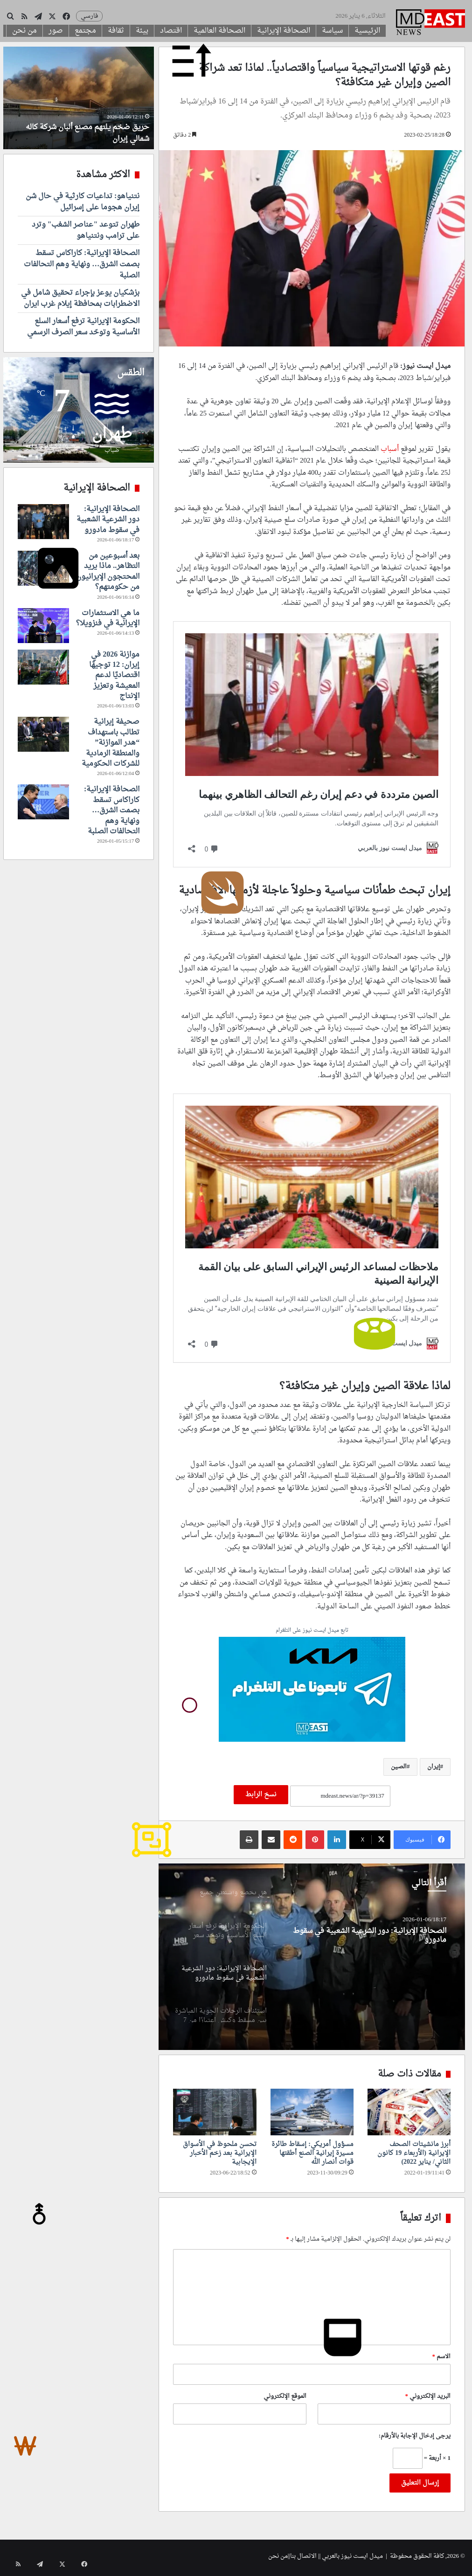 Image resolution: width=472 pixels, height=2576 pixels. What do you see at coordinates (342, 2337) in the screenshot?
I see `view drink or beverage options` at bounding box center [342, 2337].